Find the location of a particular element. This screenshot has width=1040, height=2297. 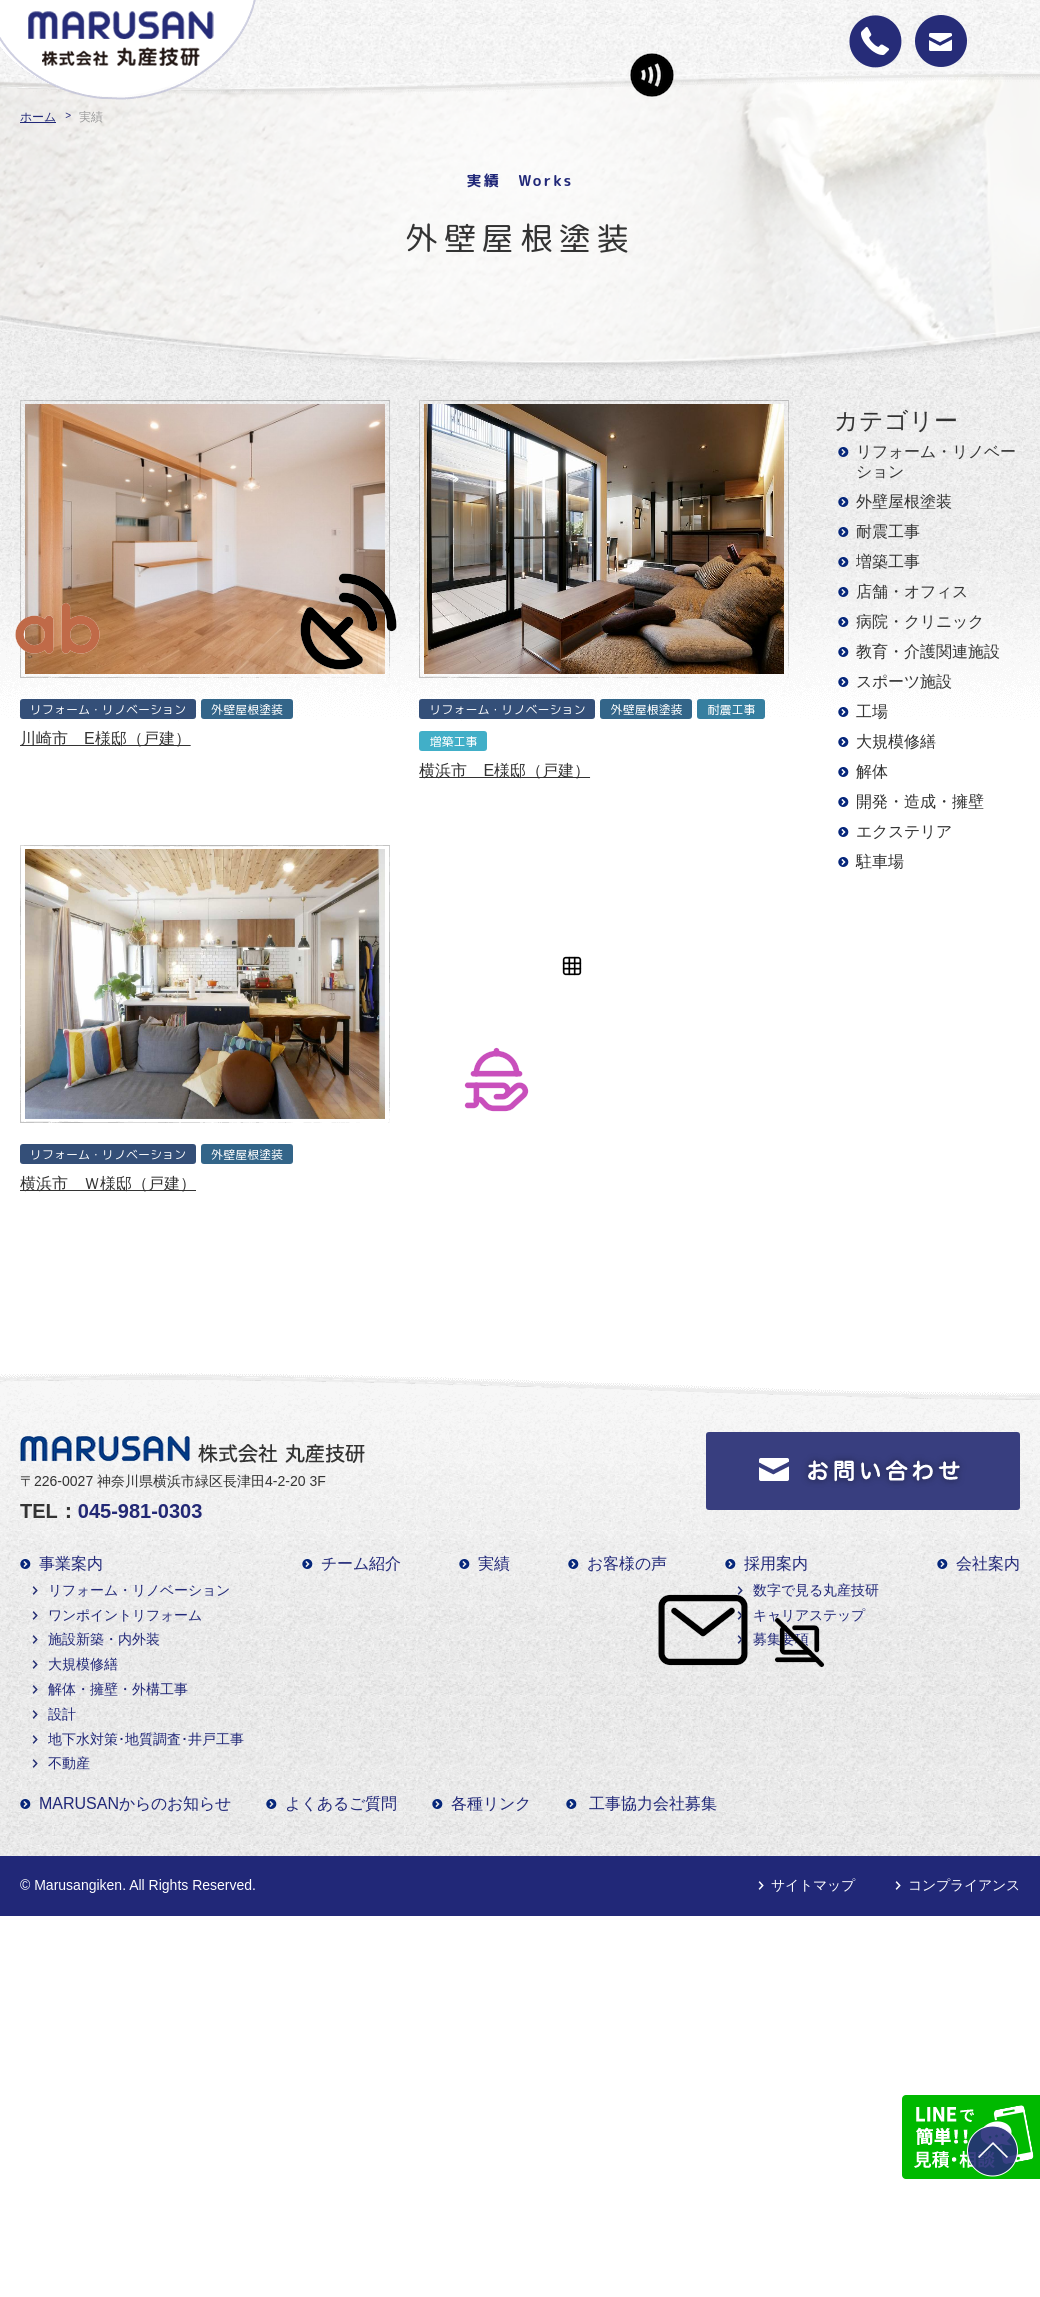

convert text to lowercase is located at coordinates (57, 632).